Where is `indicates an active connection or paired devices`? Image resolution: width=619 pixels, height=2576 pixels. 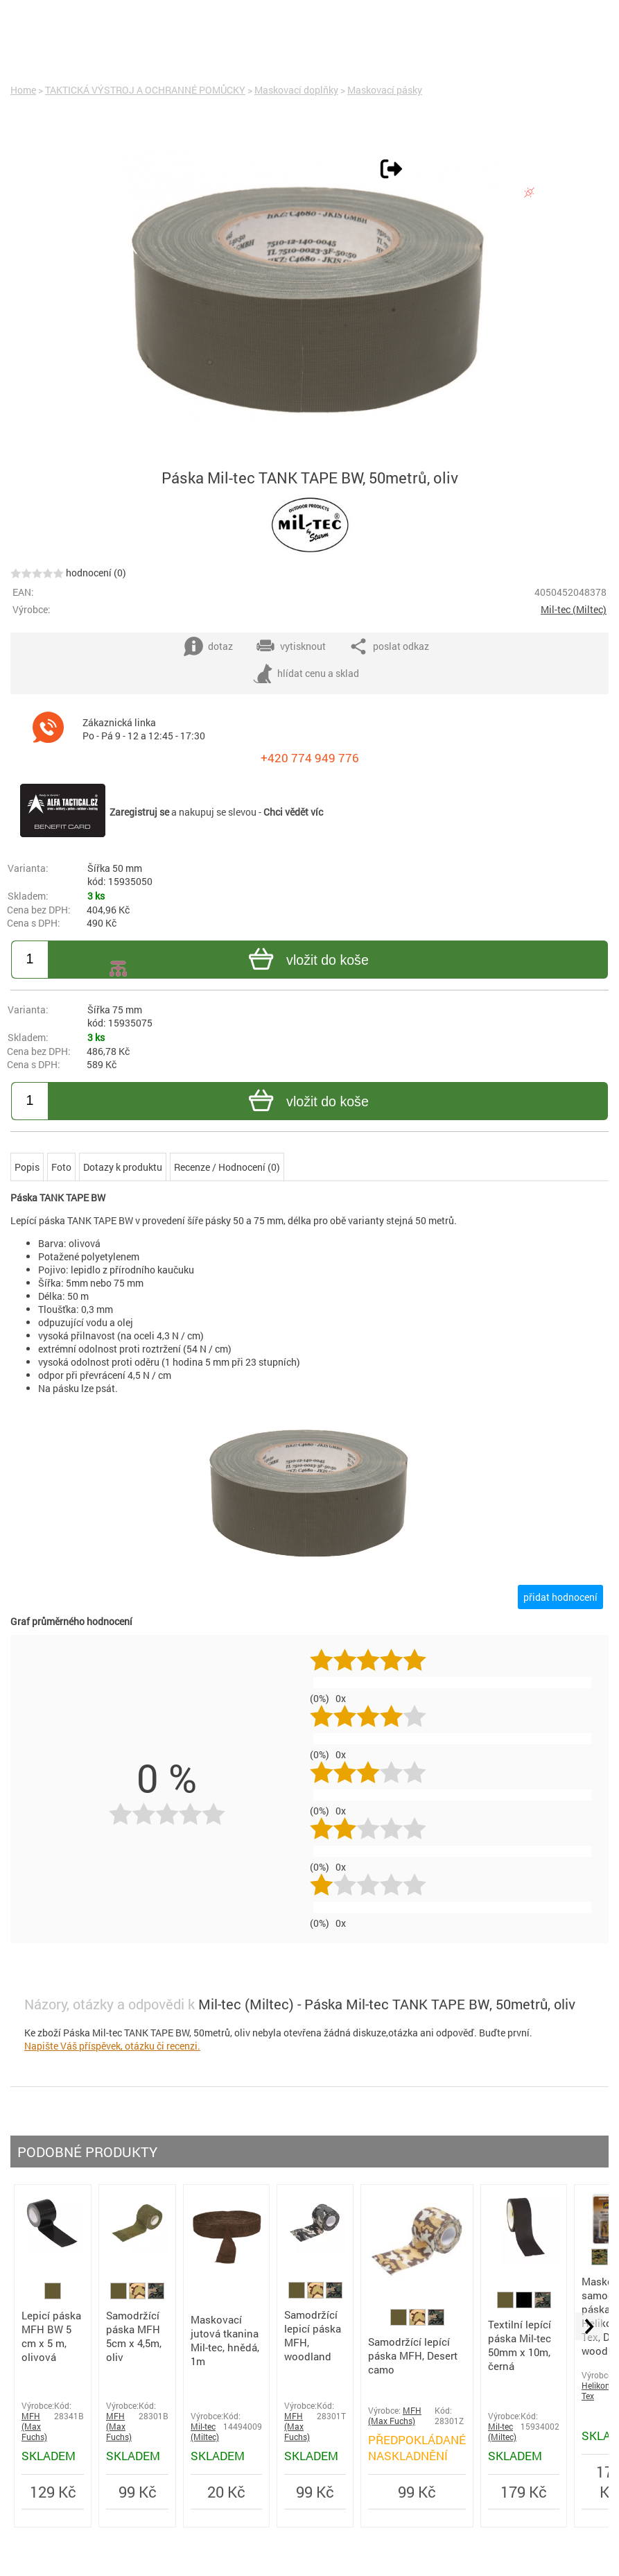
indicates an active connection or paired devices is located at coordinates (529, 192).